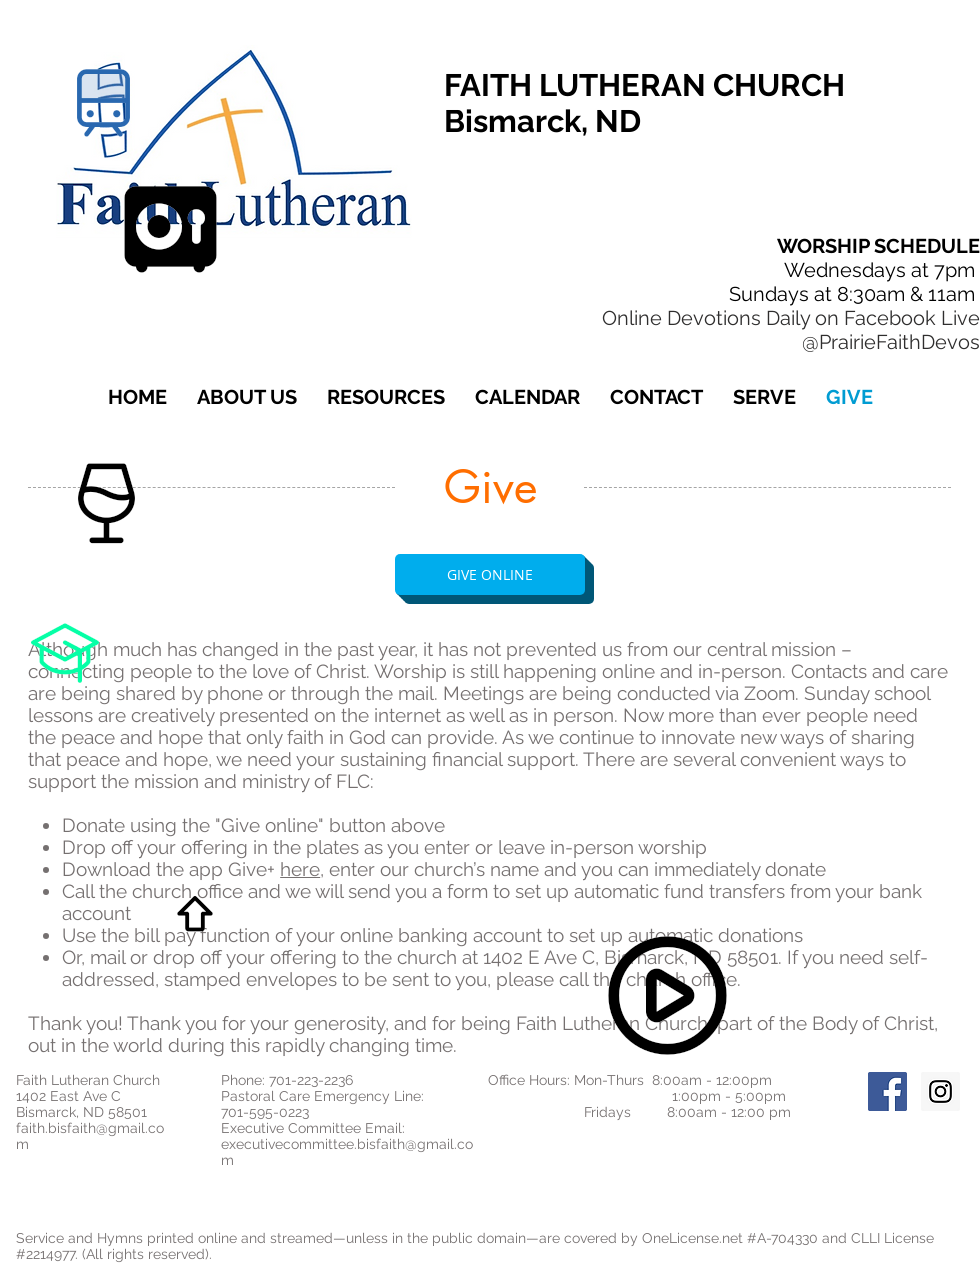 Image resolution: width=980 pixels, height=1278 pixels. Describe the element at coordinates (103, 100) in the screenshot. I see `access train schedules or rail services` at that location.